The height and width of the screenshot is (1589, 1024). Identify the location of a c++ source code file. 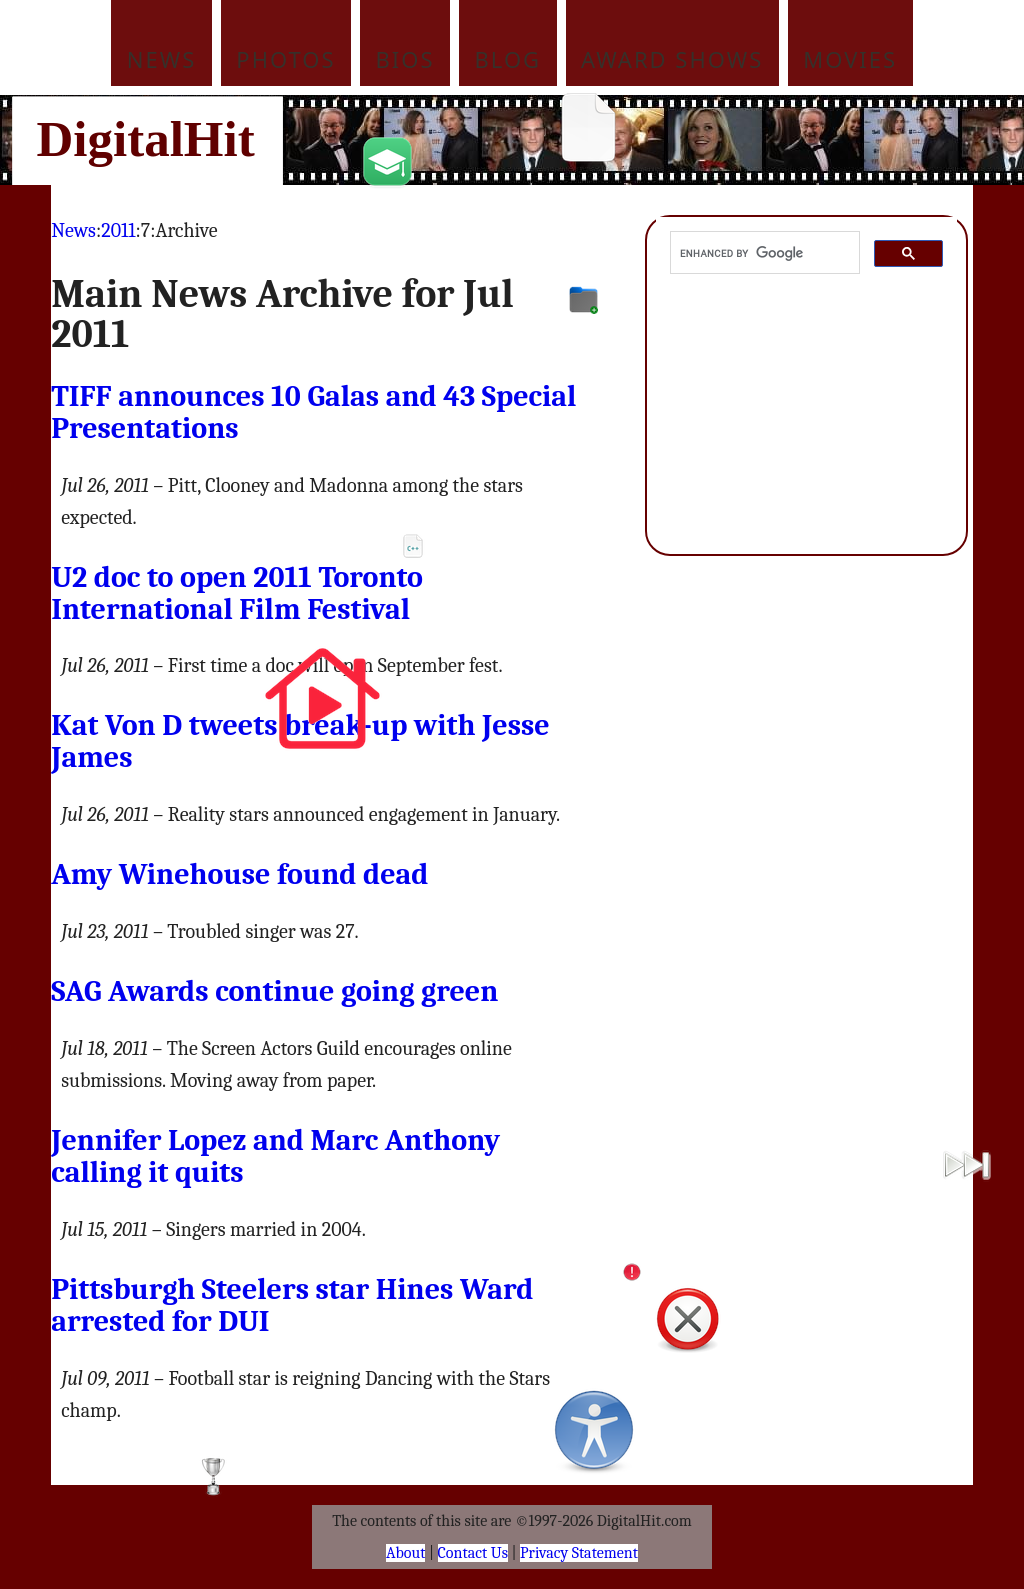
(413, 546).